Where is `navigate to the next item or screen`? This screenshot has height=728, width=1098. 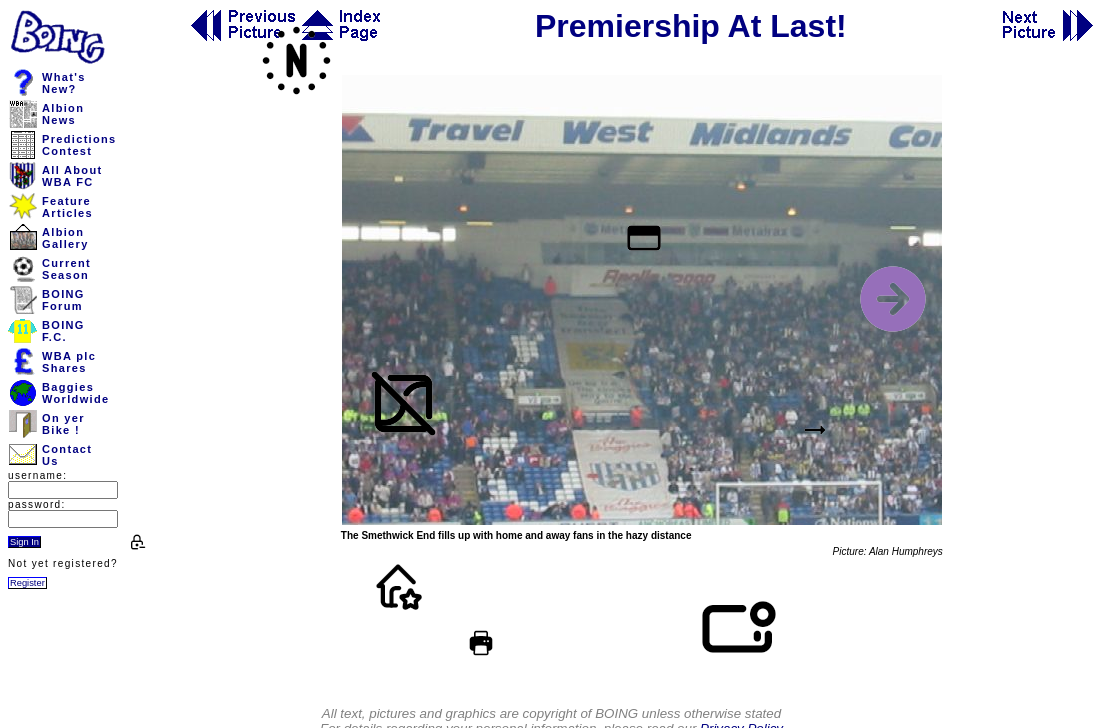 navigate to the next item or screen is located at coordinates (815, 430).